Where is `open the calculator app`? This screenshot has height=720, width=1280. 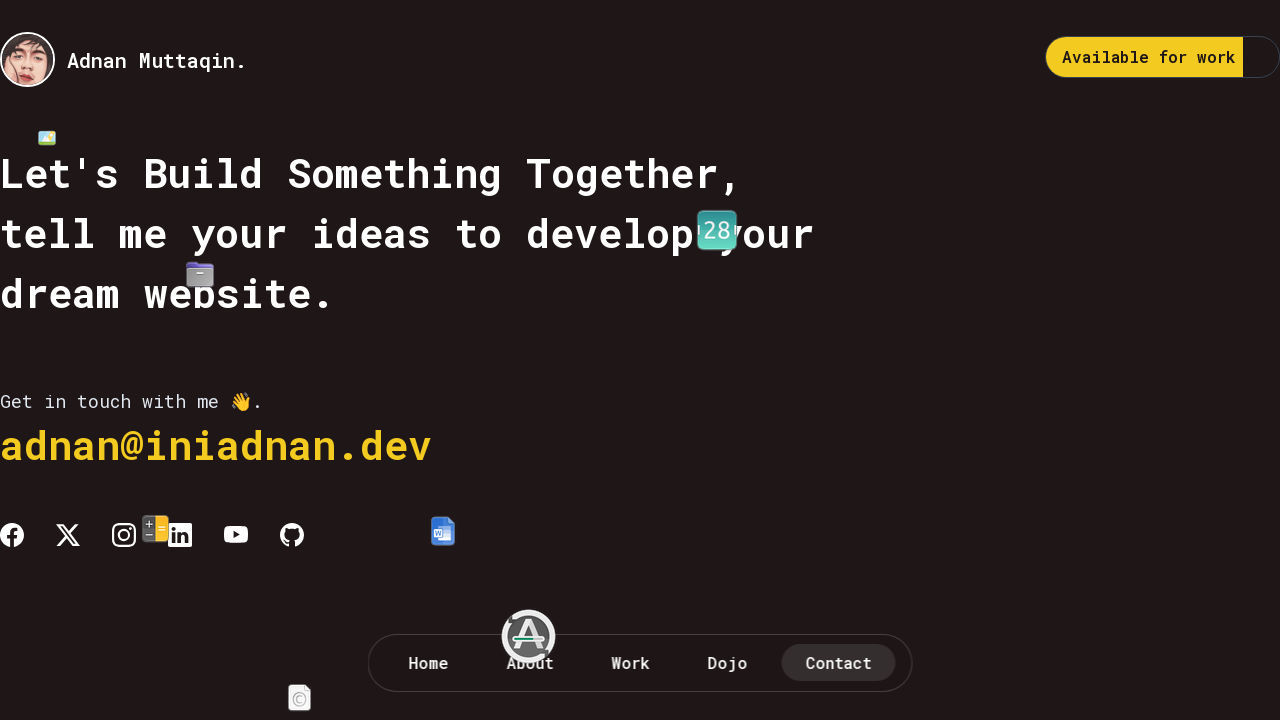
open the calculator app is located at coordinates (155, 528).